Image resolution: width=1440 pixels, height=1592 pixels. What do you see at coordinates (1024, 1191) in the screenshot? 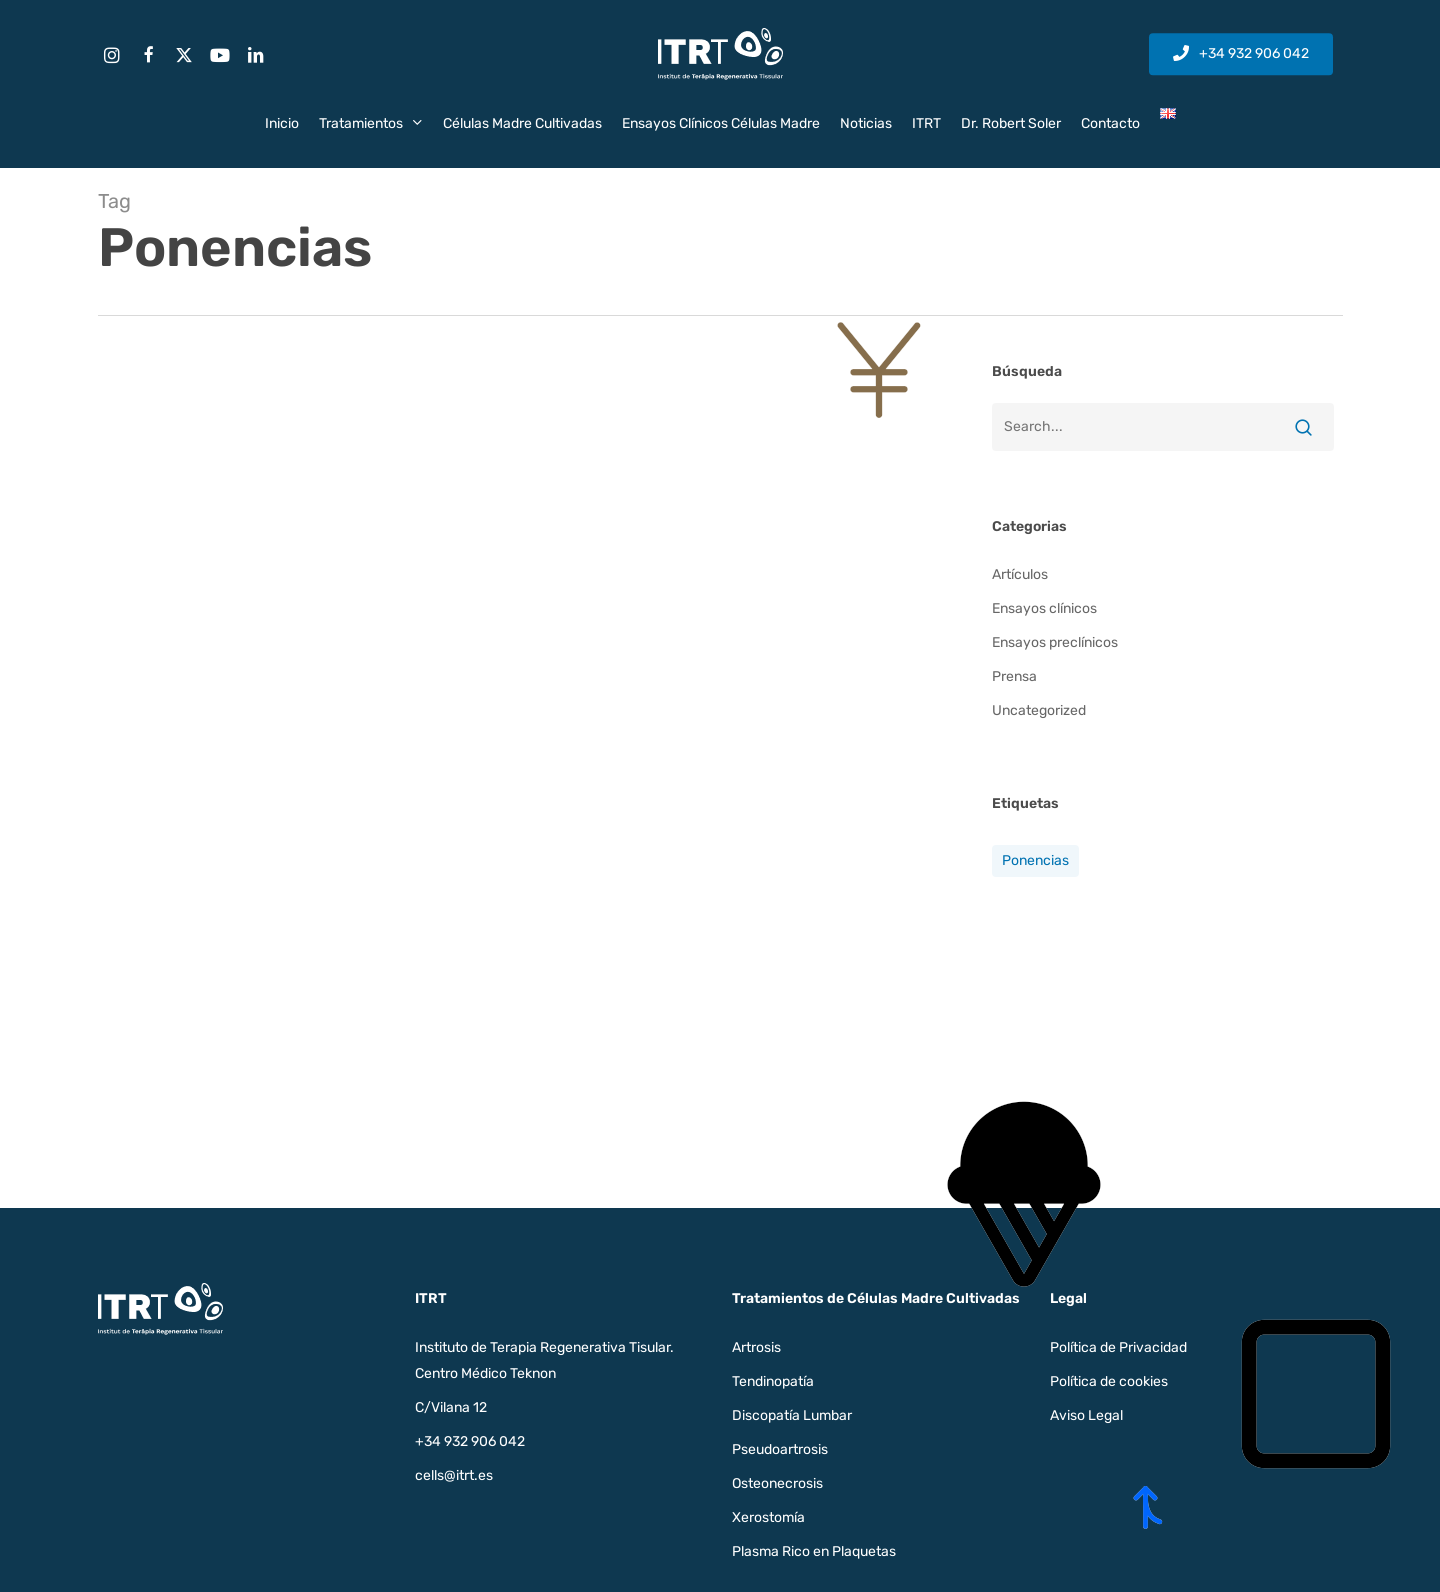
I see `browse dessert or ice cream options` at bounding box center [1024, 1191].